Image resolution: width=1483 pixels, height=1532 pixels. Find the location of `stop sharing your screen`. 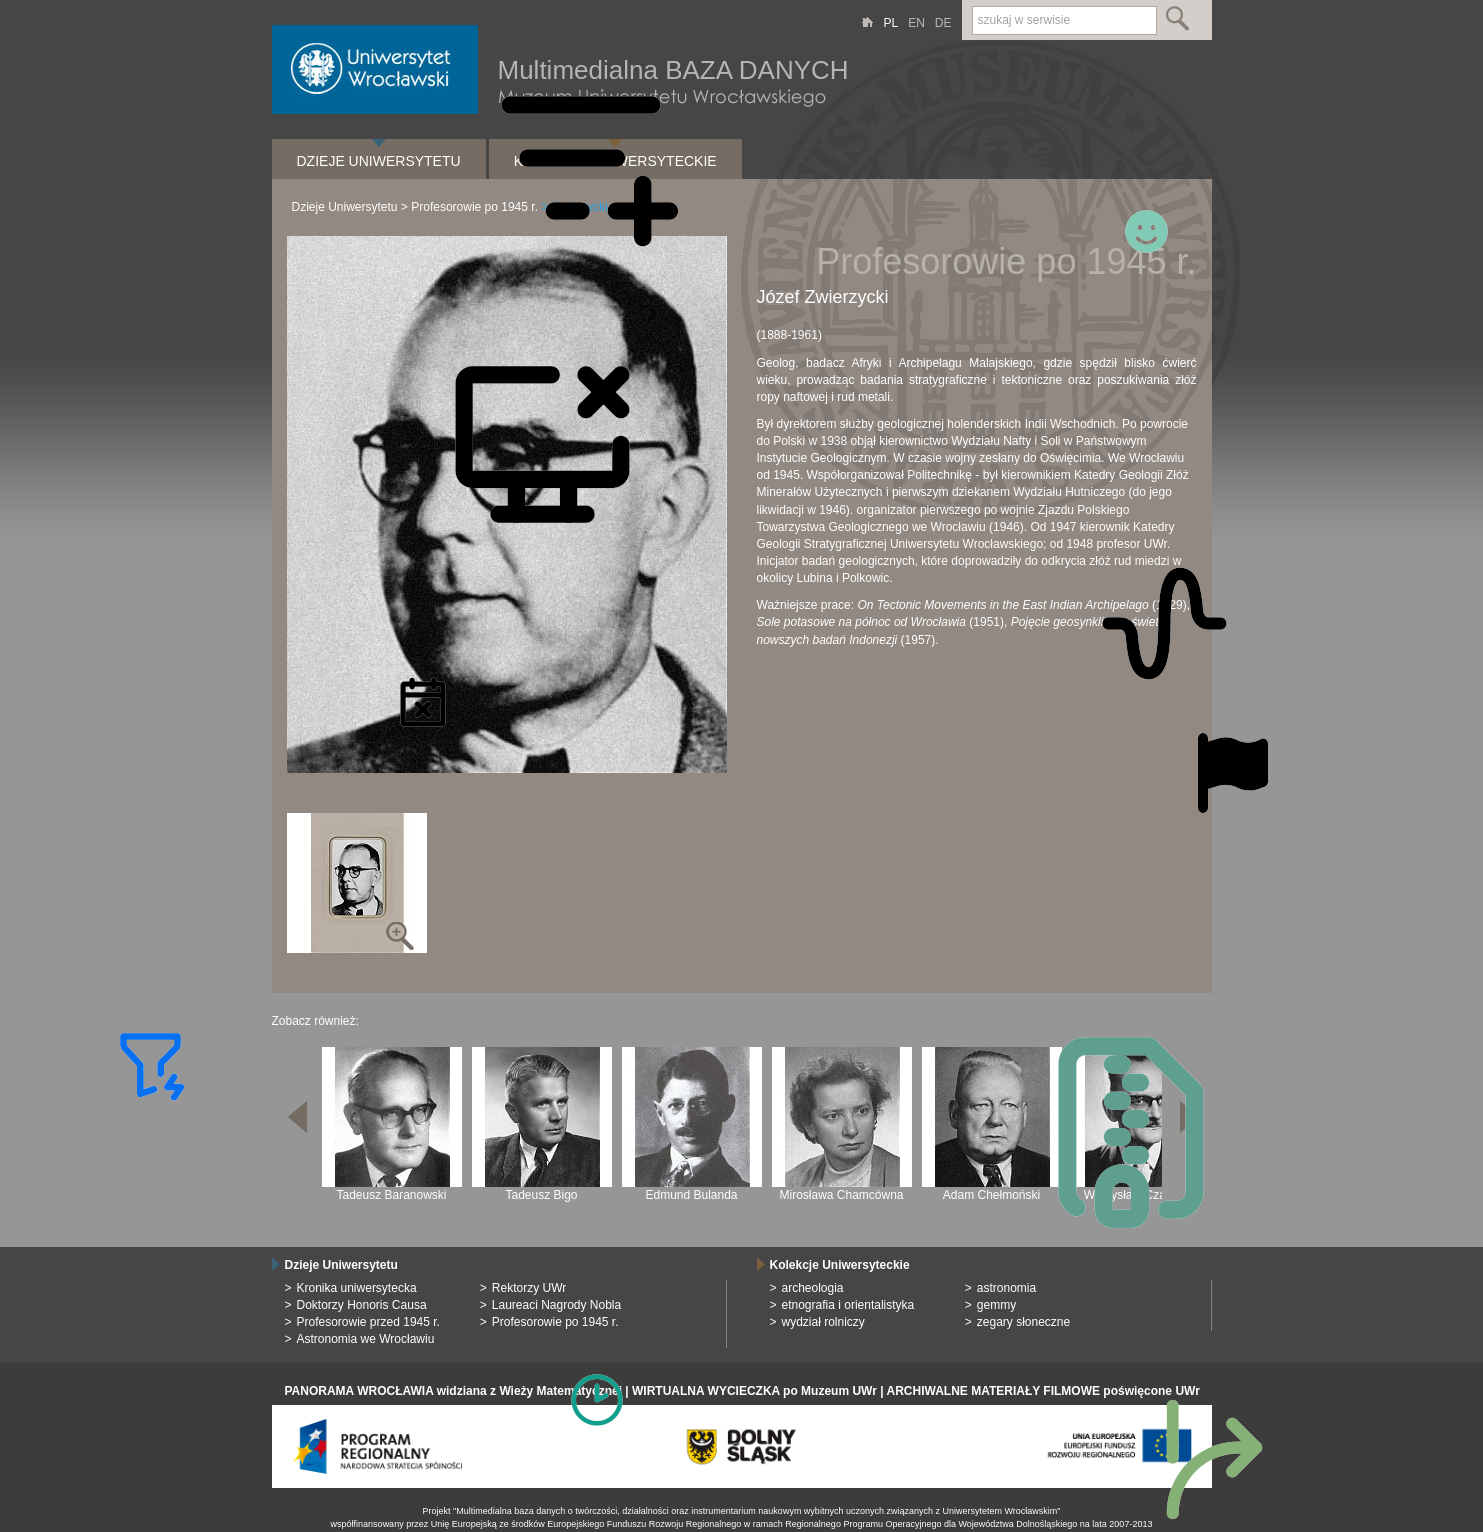

stop sharing your screen is located at coordinates (542, 444).